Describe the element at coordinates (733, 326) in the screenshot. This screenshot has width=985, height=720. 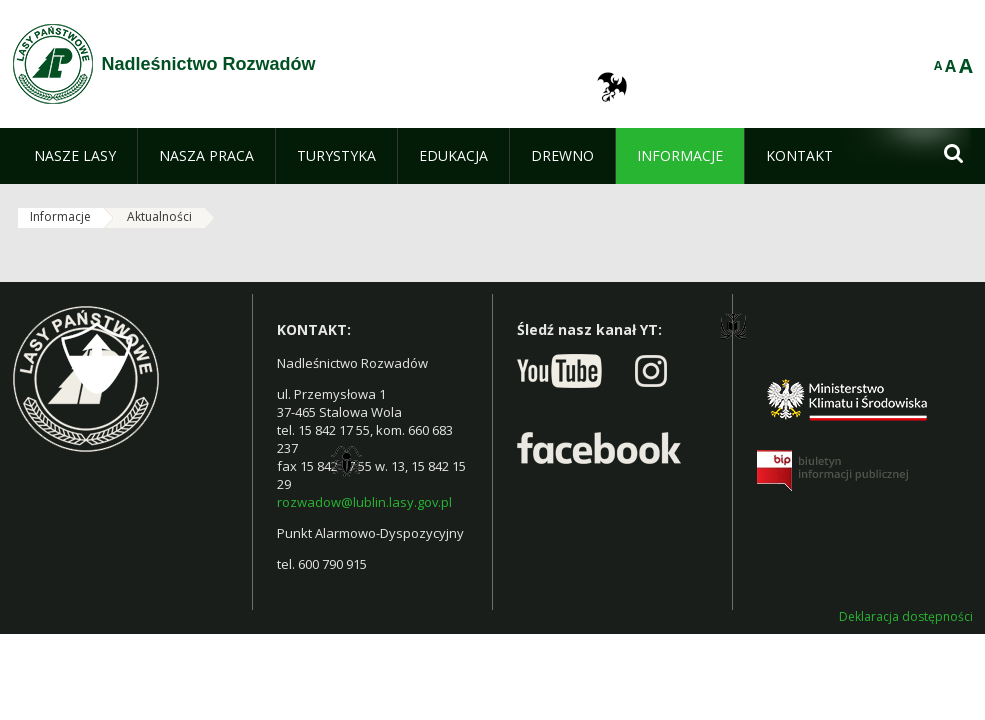
I see `access magical spellbook or grimoire` at that location.